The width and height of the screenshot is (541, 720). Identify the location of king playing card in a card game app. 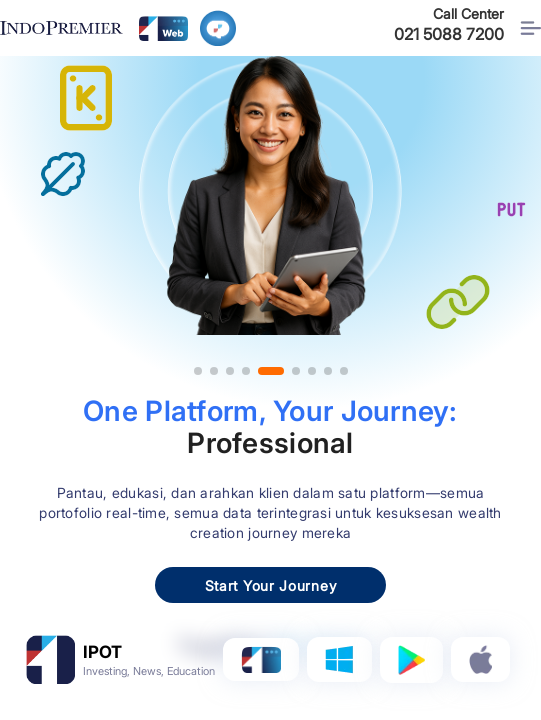
(86, 98).